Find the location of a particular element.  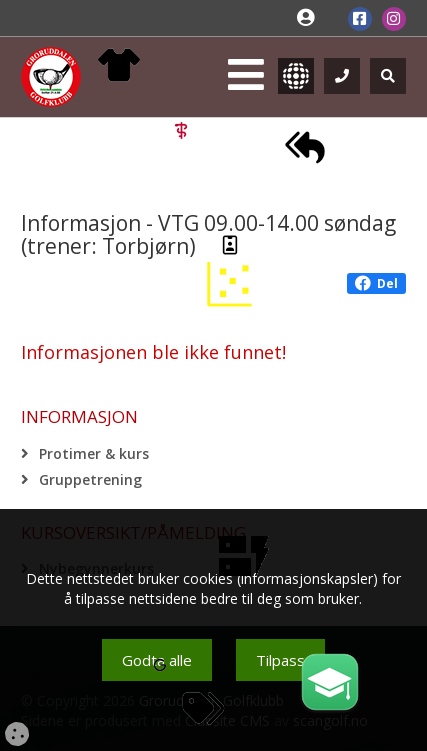

view scatter plot visualization is located at coordinates (229, 287).